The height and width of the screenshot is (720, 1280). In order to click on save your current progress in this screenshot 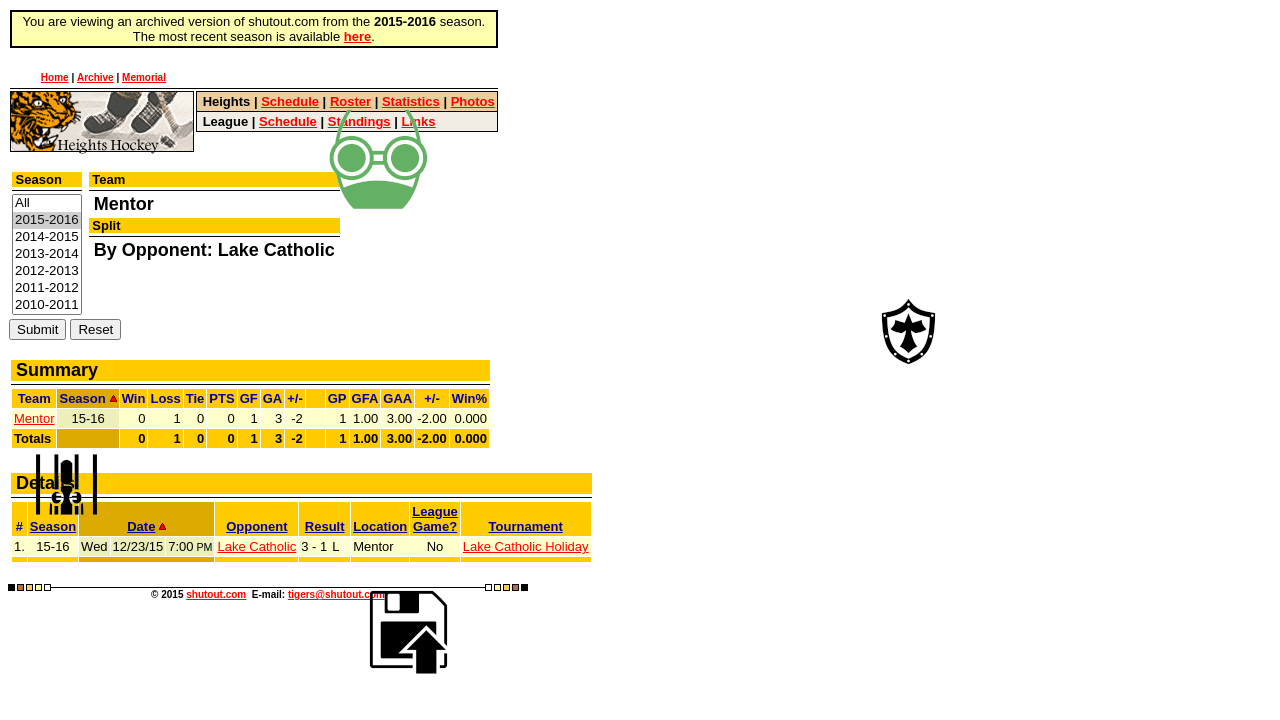, I will do `click(408, 629)`.